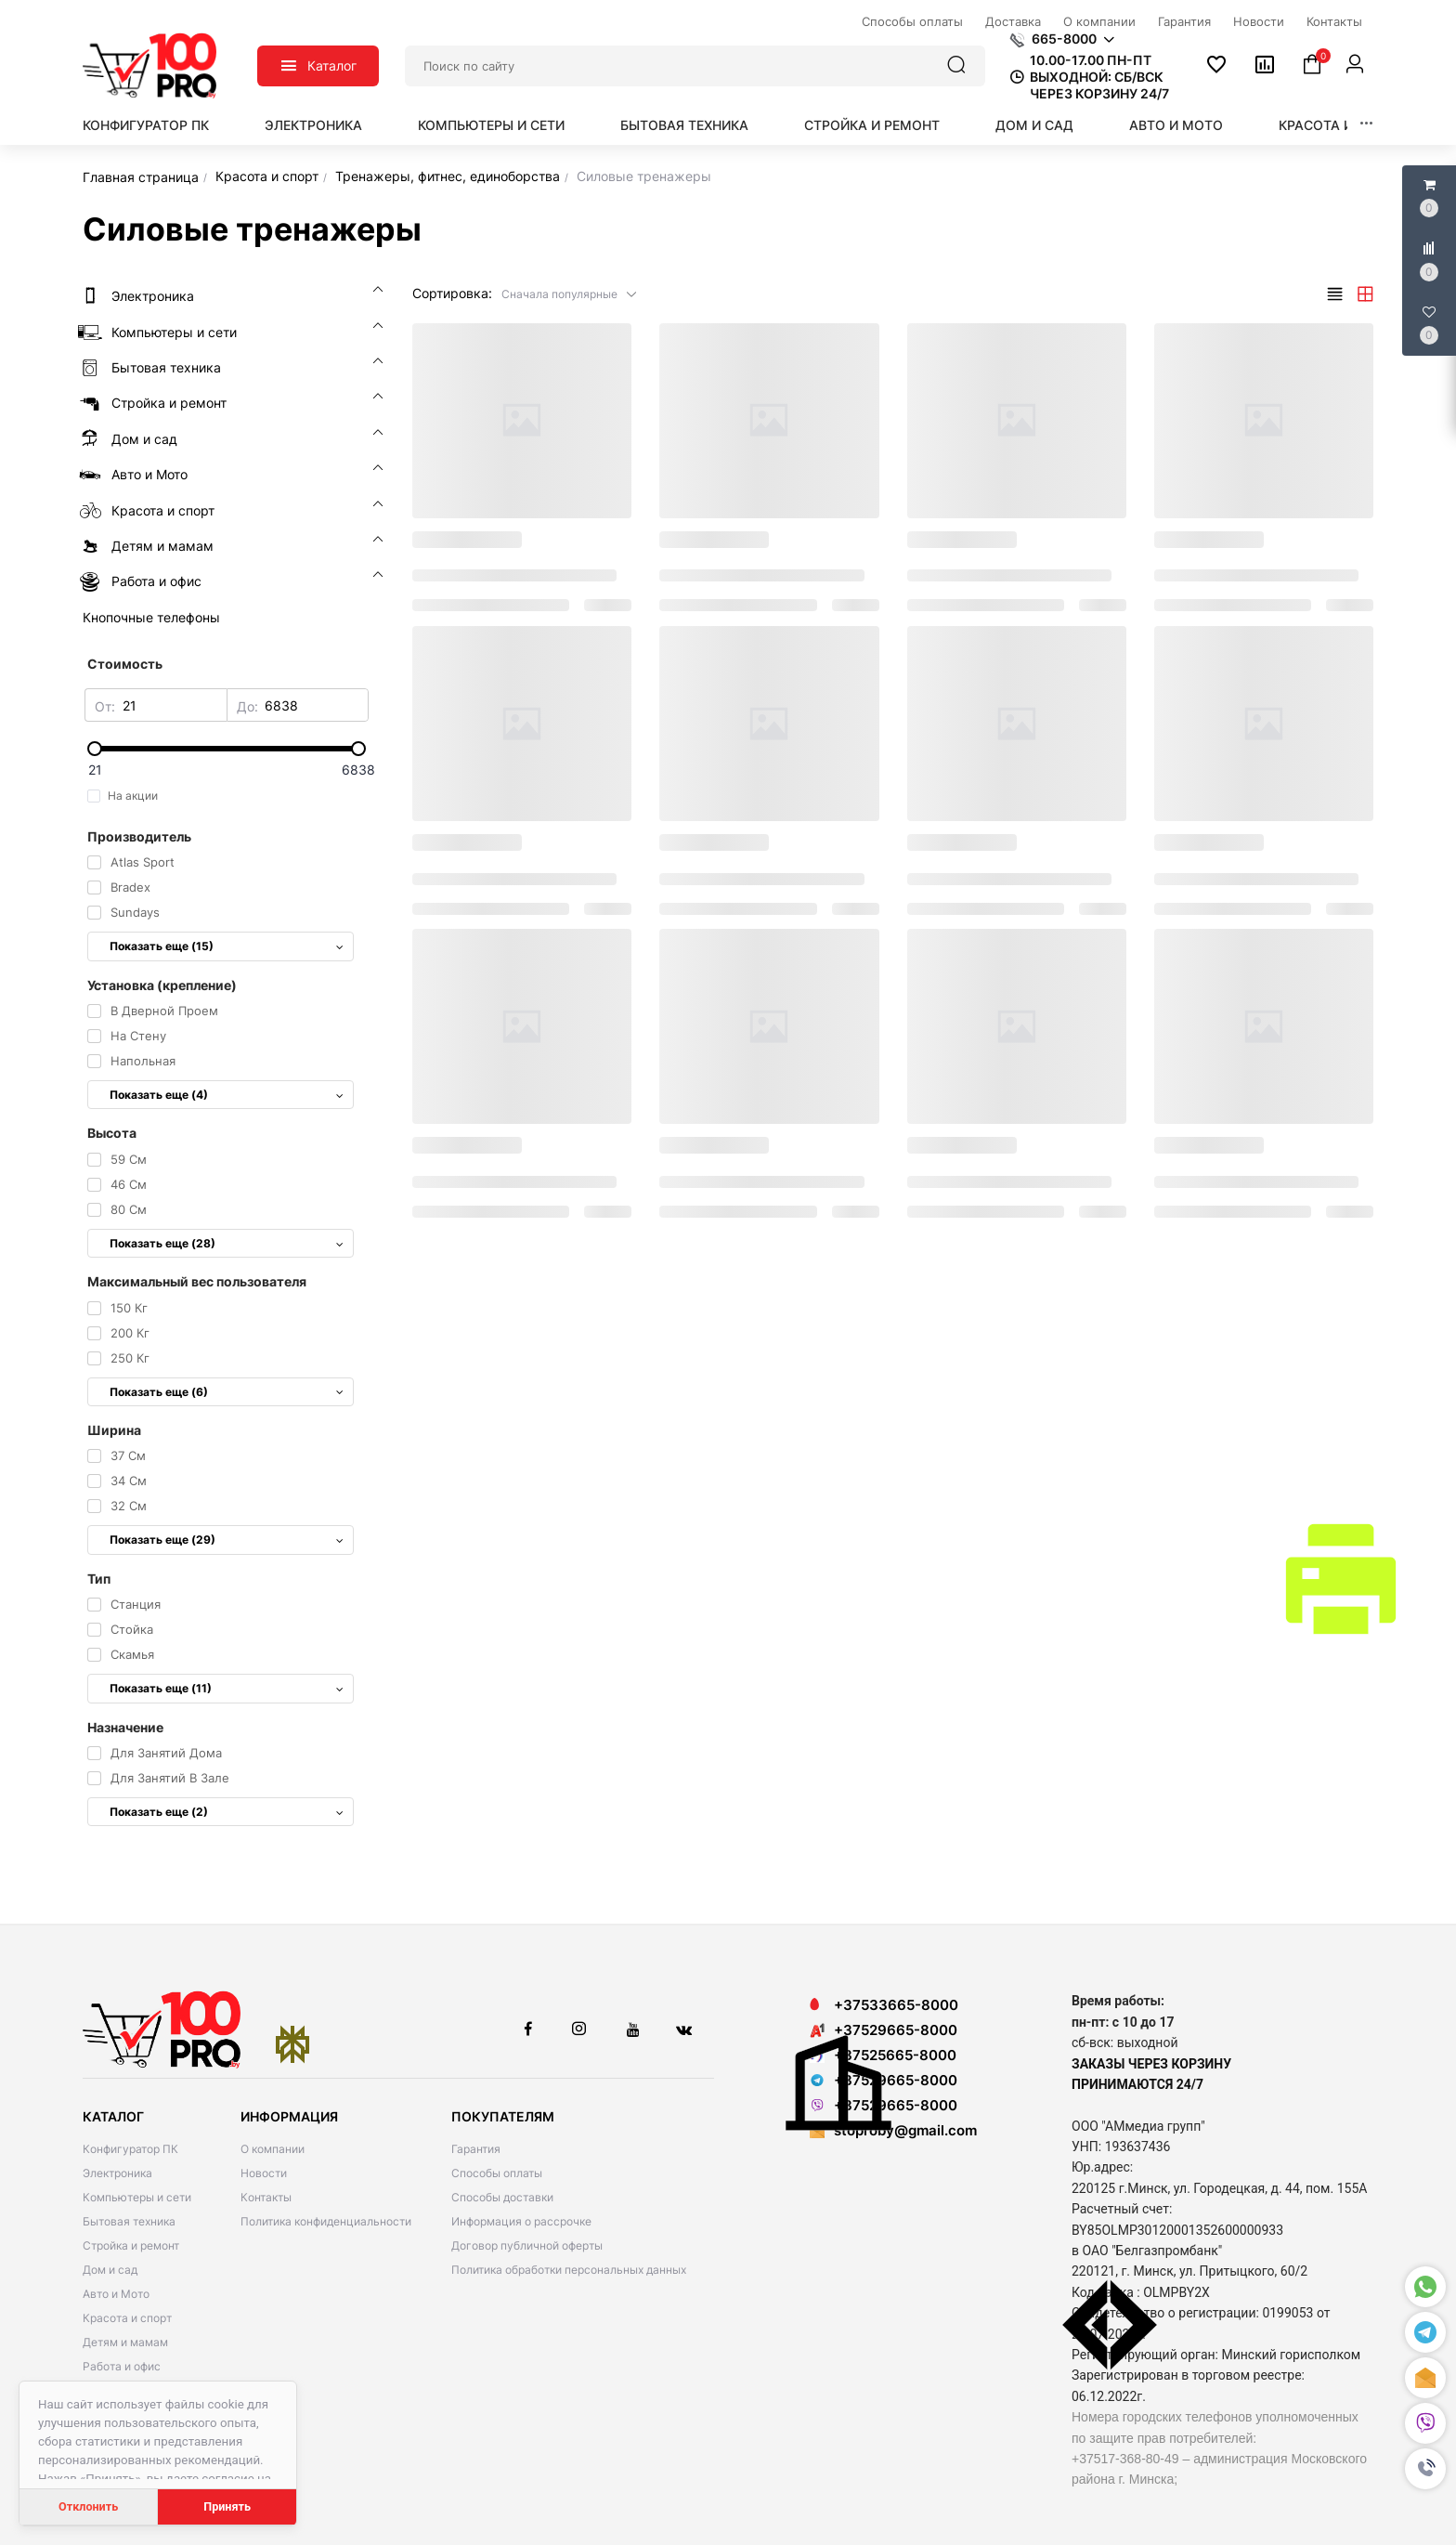  I want to click on print the current document, so click(1341, 1579).